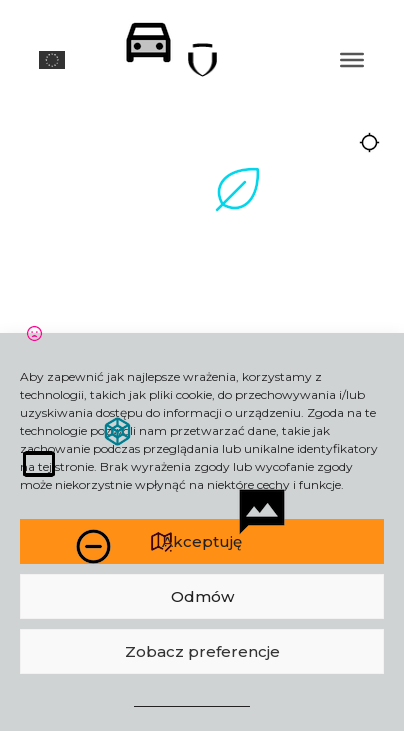  What do you see at coordinates (39, 464) in the screenshot?
I see `crop image to 5:4 aspect ratio` at bounding box center [39, 464].